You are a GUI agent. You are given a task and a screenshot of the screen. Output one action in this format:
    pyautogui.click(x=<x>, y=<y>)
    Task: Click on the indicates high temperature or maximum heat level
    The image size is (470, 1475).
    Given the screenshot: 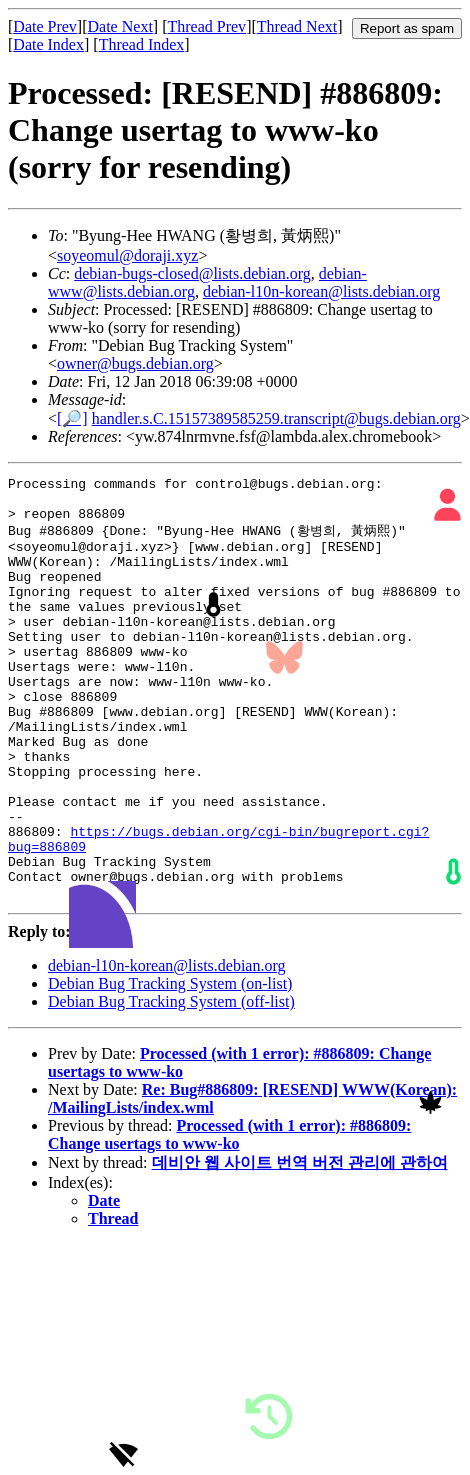 What is the action you would take?
    pyautogui.click(x=453, y=871)
    